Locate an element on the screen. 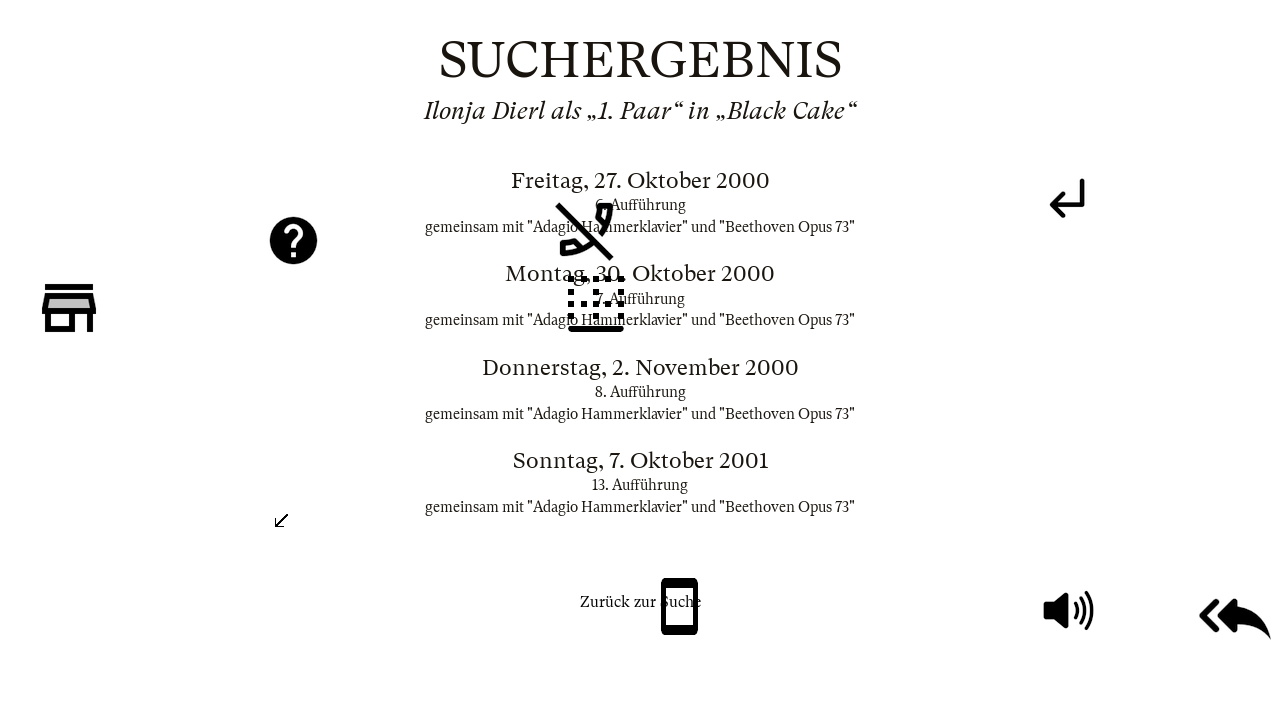 The height and width of the screenshot is (720, 1280). phone calls are disabled or unavailable is located at coordinates (586, 229).